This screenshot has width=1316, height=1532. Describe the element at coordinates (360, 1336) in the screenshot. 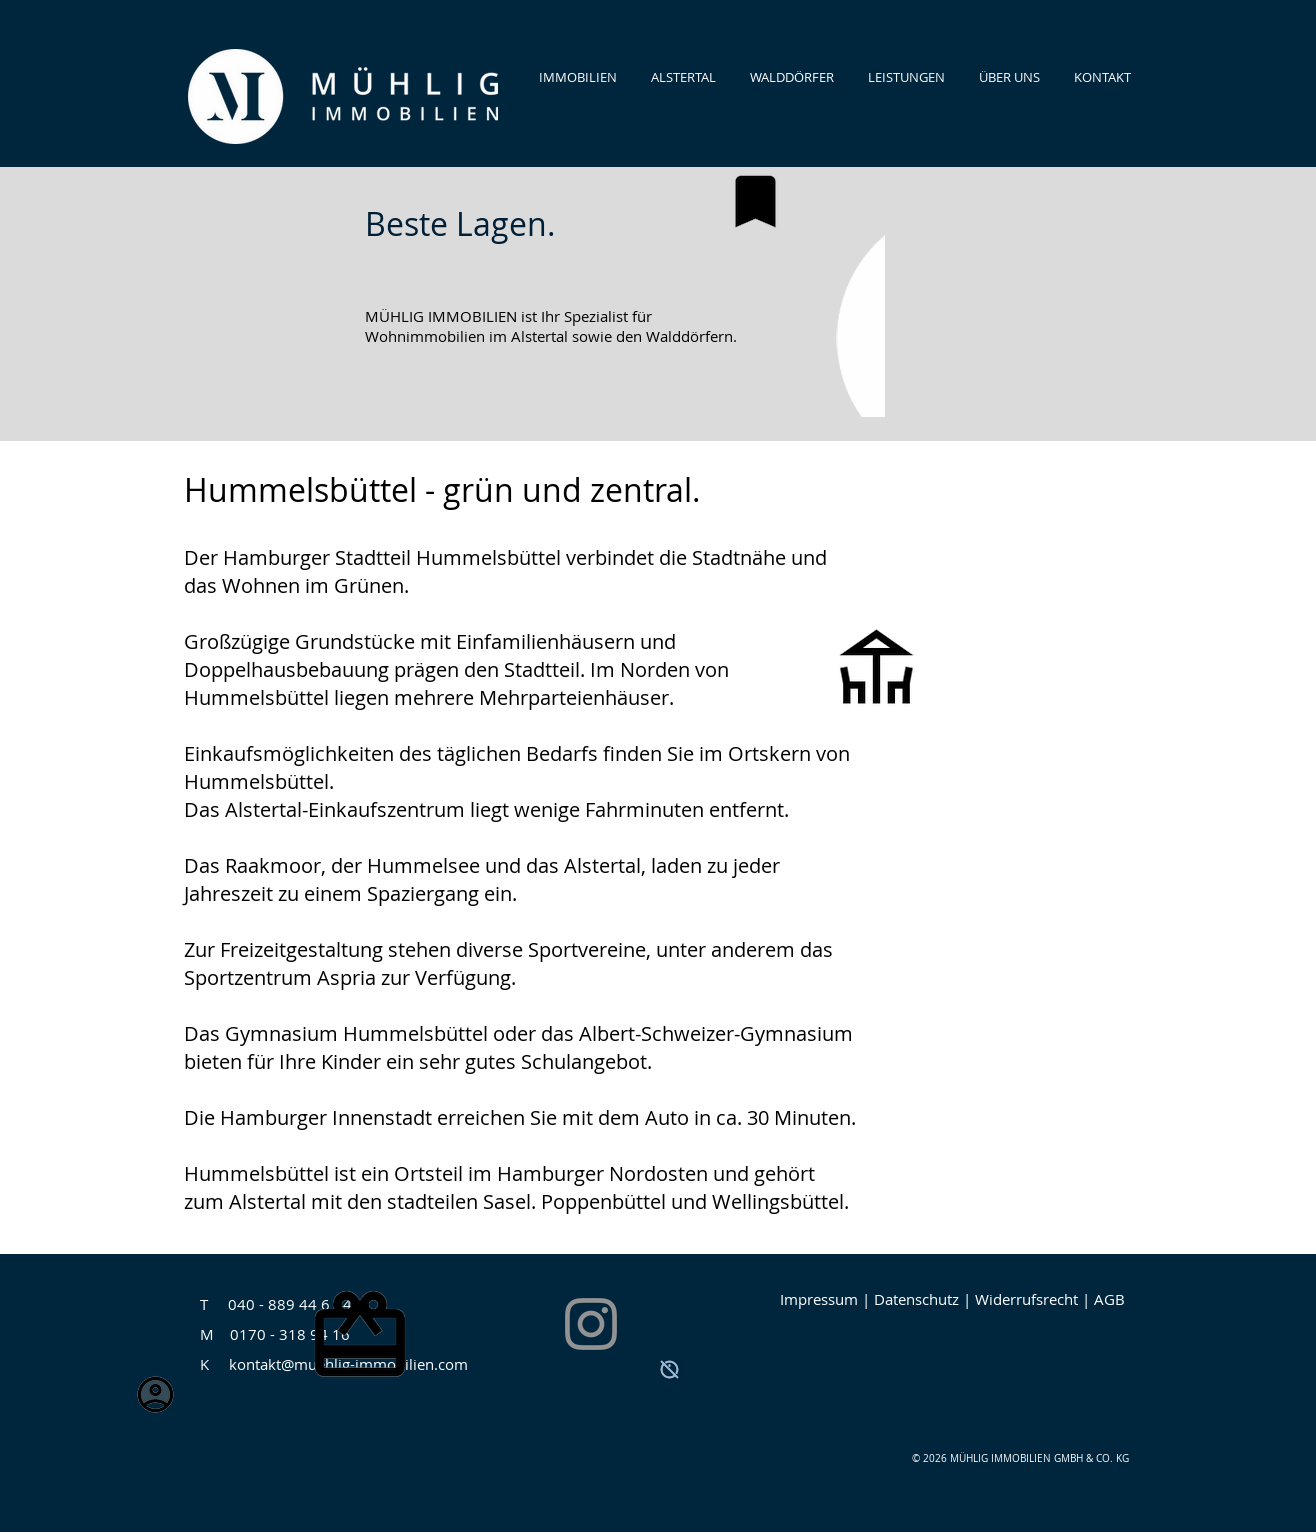

I see `view gift card balance` at that location.